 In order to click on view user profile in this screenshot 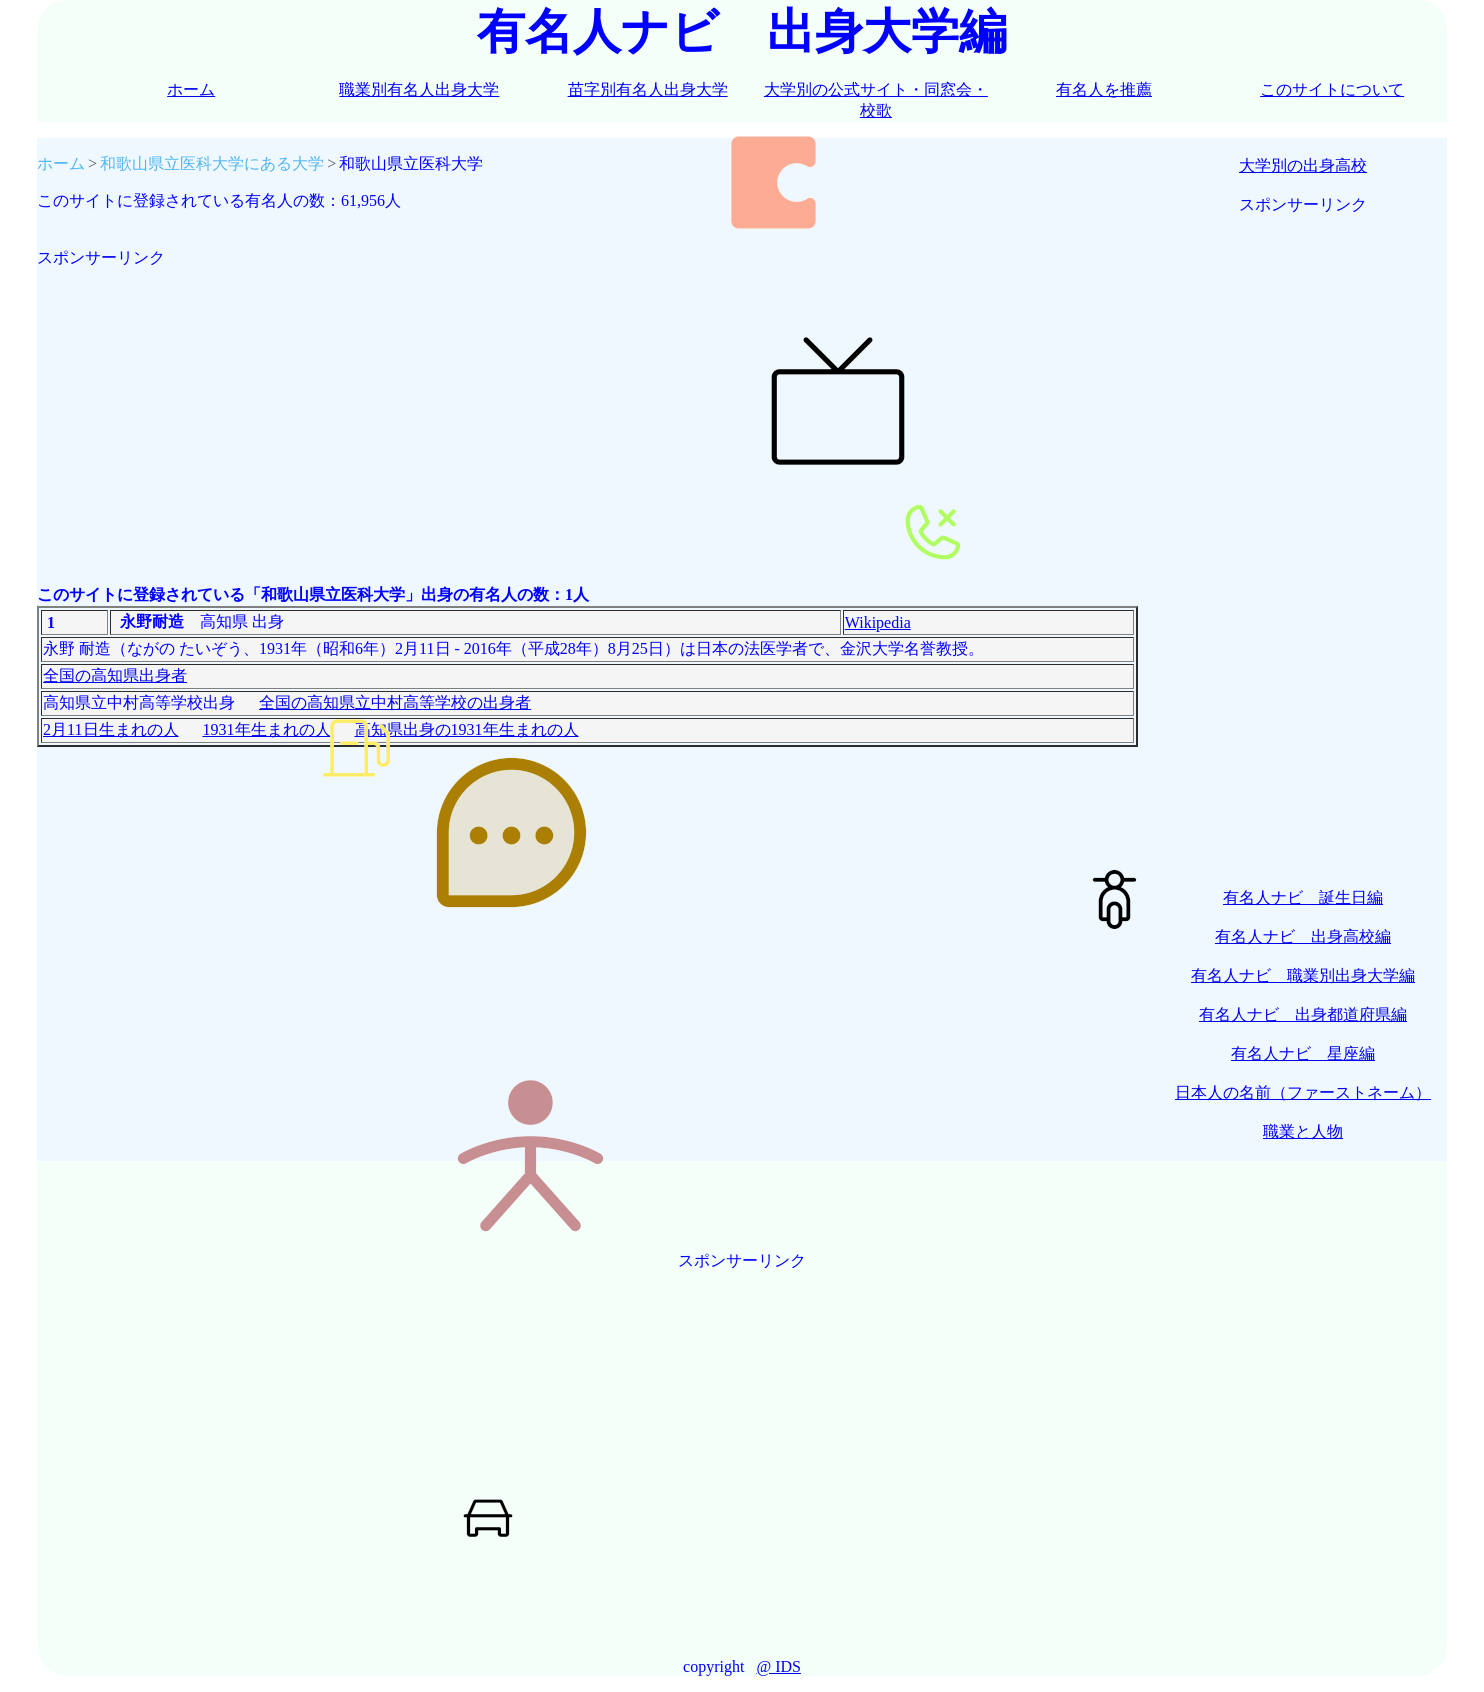, I will do `click(530, 1158)`.